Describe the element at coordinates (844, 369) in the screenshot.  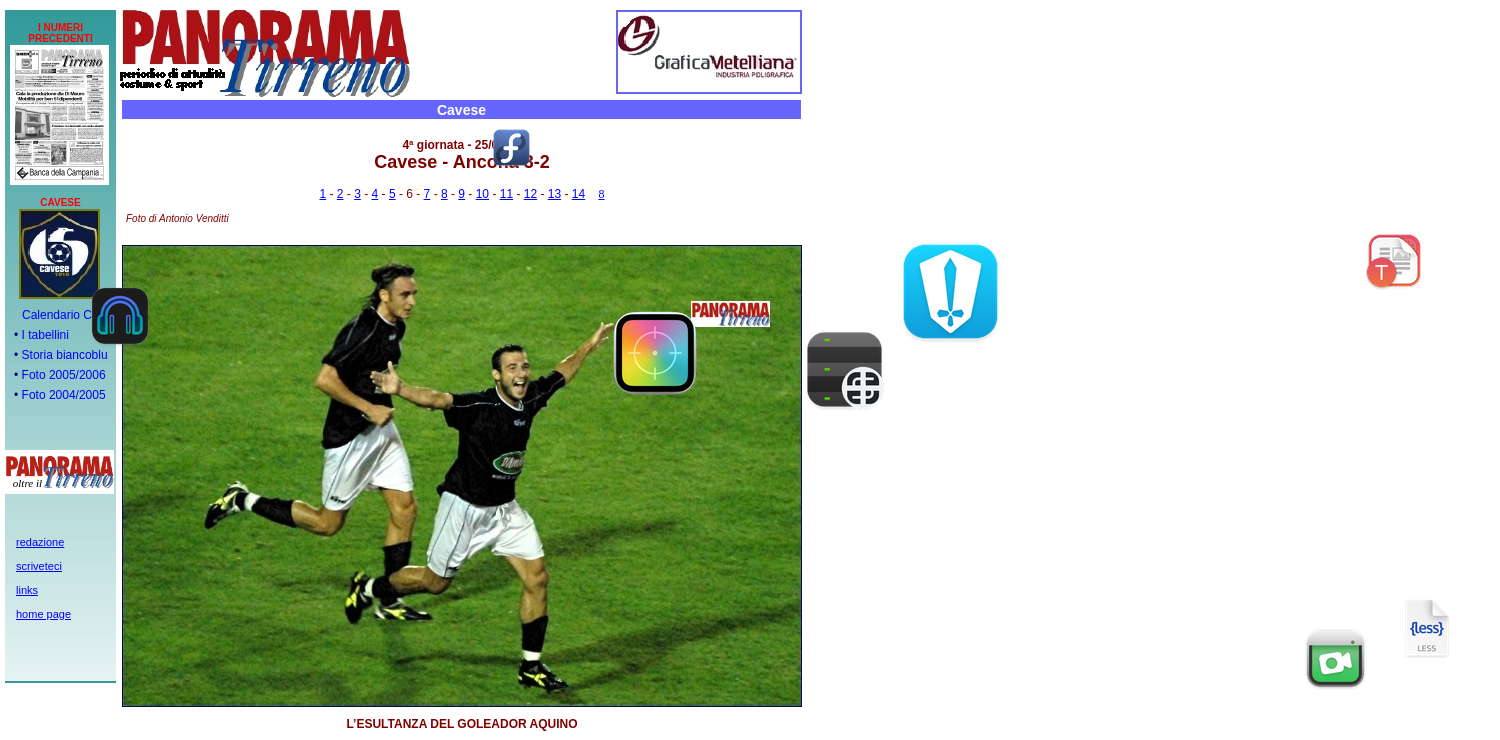
I see `configure windows network sharing settings` at that location.